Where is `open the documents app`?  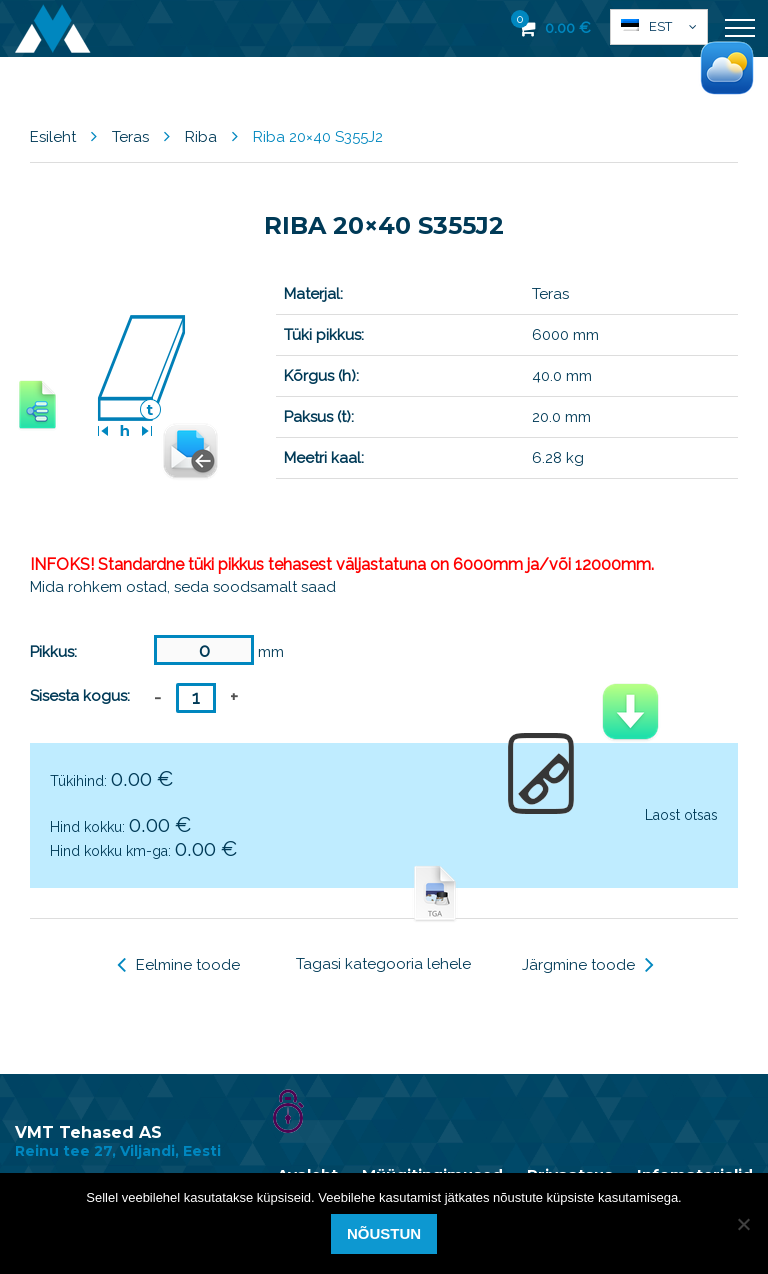
open the documents app is located at coordinates (543, 773).